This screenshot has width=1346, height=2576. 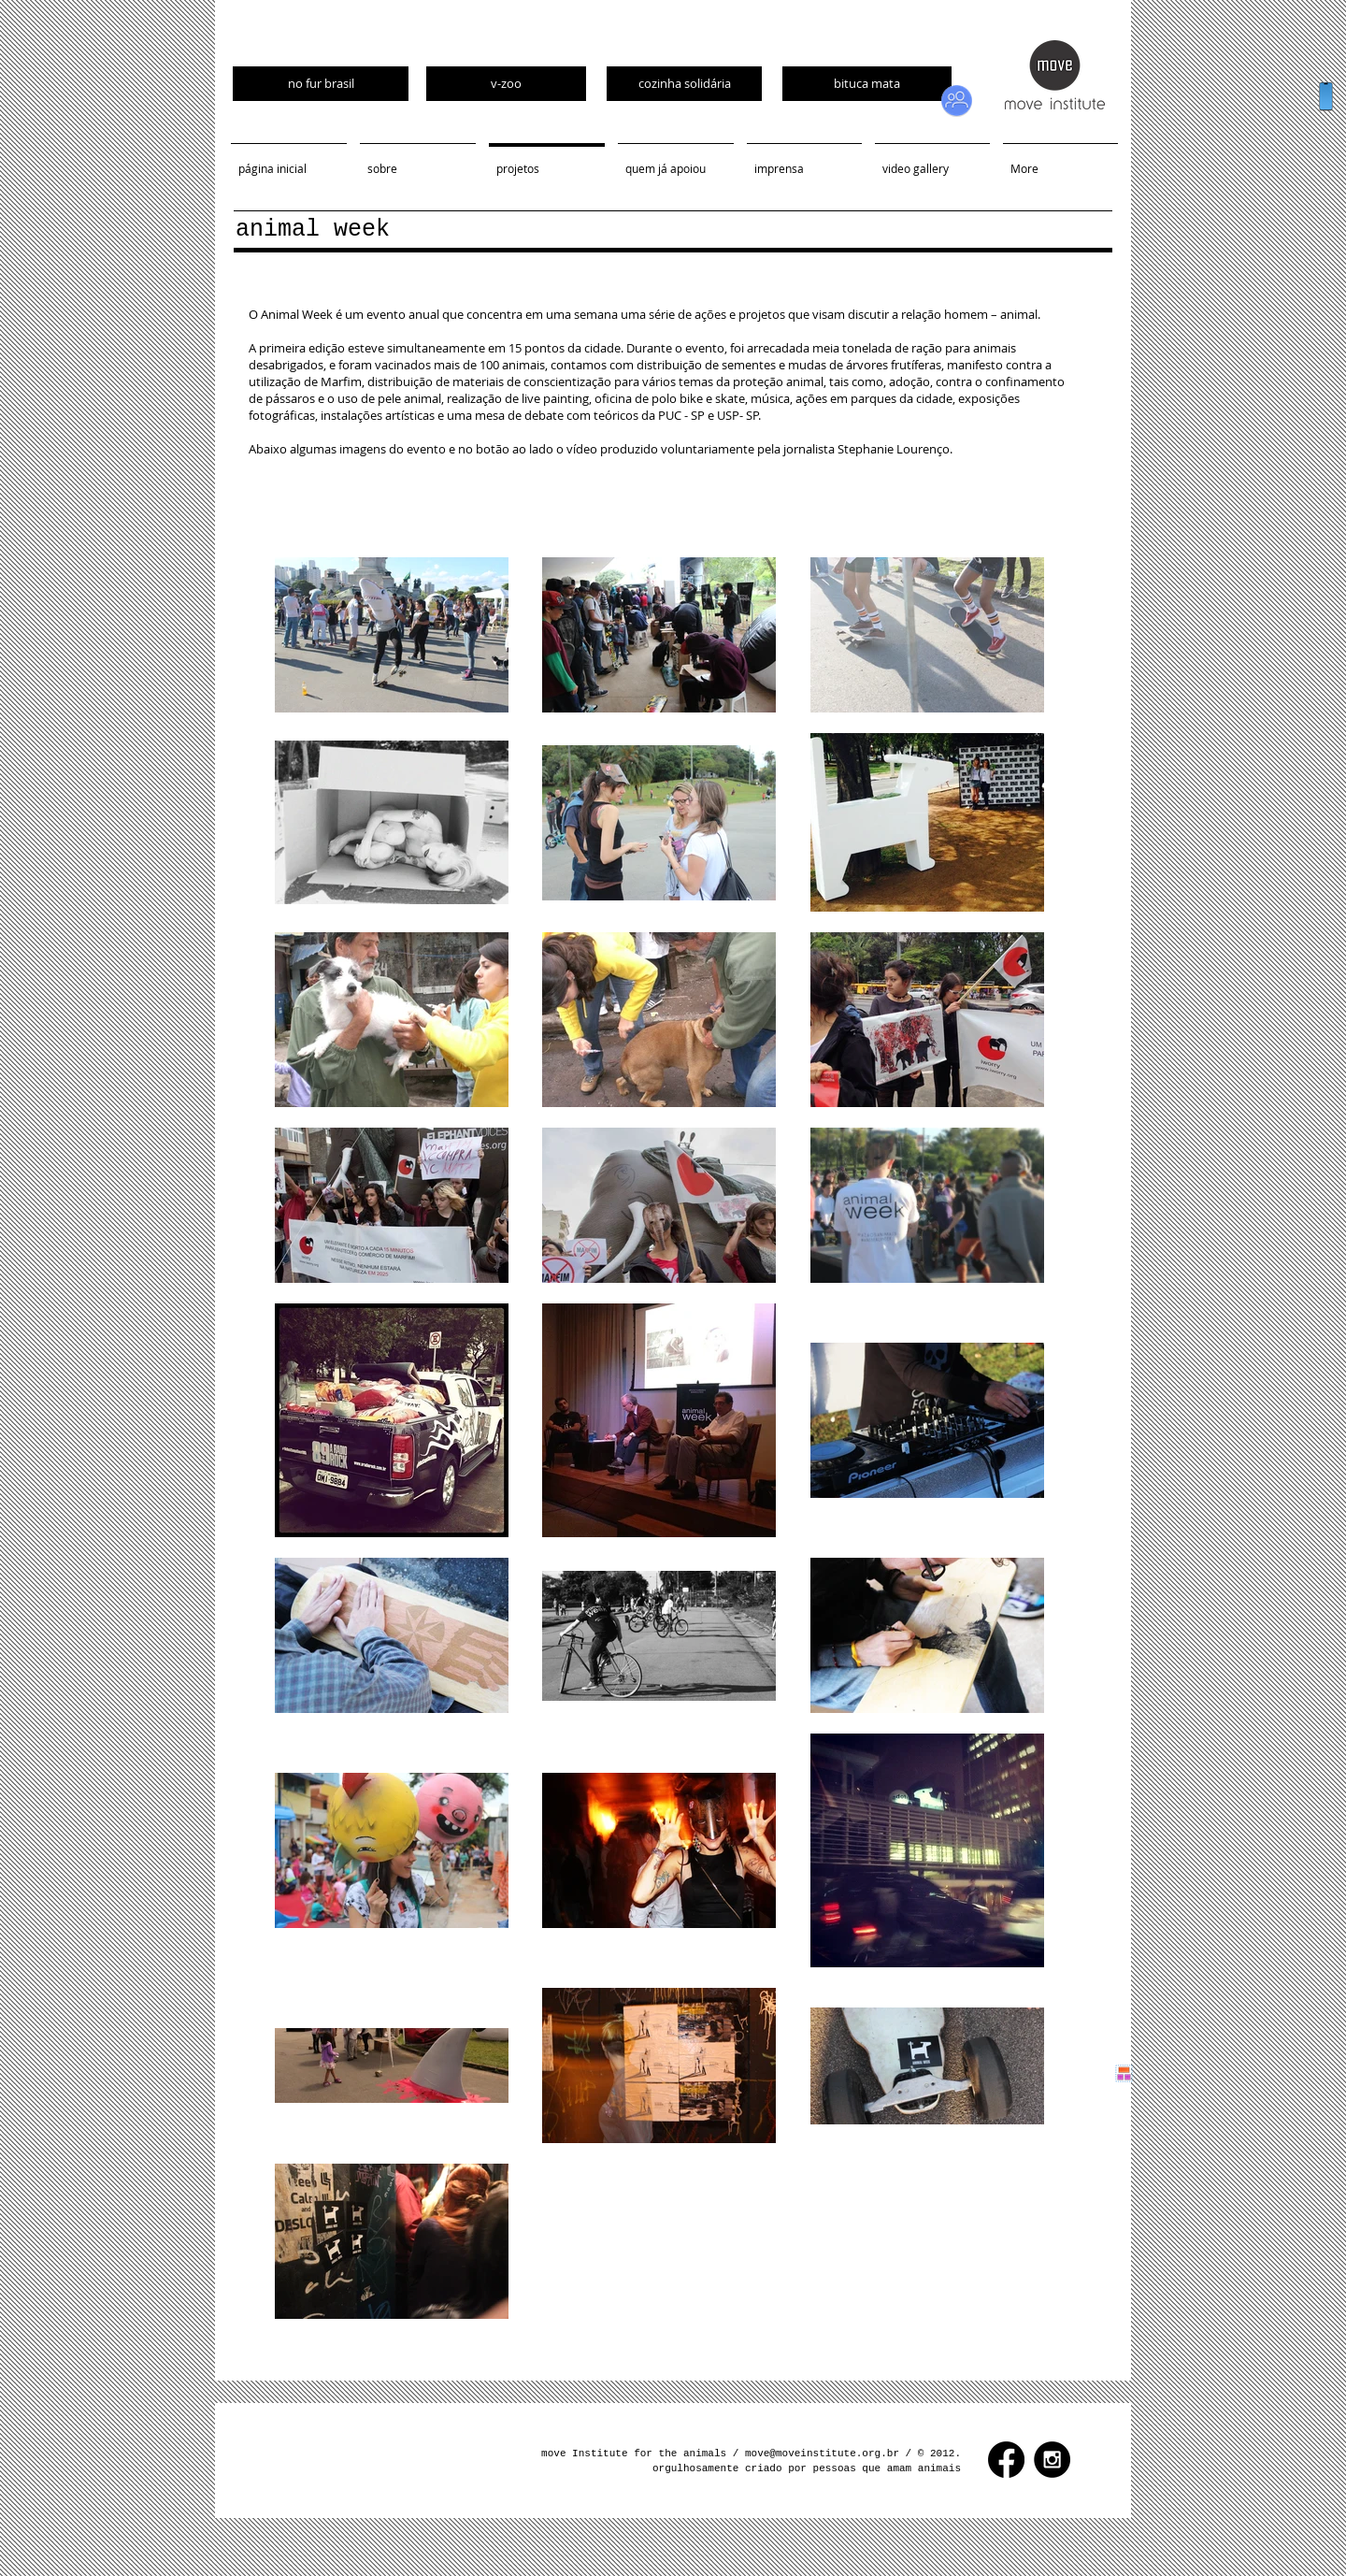 What do you see at coordinates (956, 100) in the screenshot?
I see `switch between user accounts` at bounding box center [956, 100].